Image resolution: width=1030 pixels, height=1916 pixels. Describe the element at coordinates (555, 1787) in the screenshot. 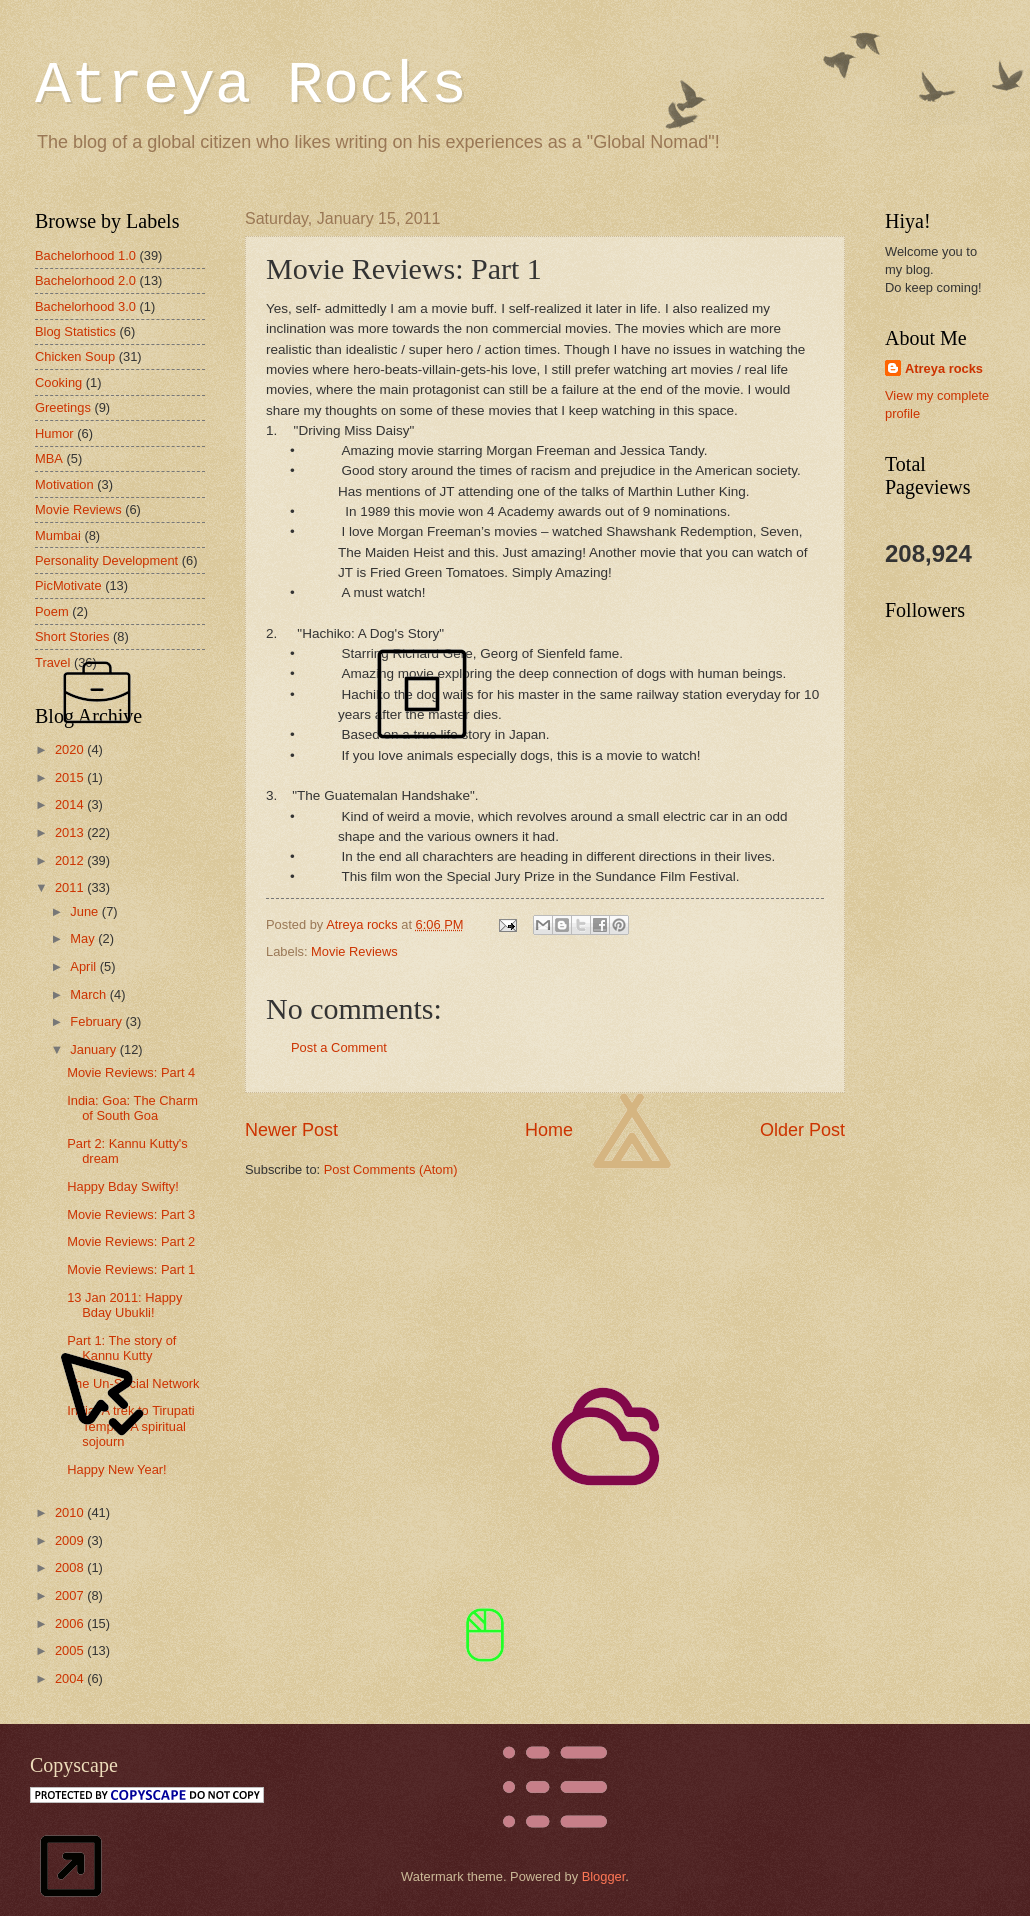

I see `view system logs or activity history` at that location.